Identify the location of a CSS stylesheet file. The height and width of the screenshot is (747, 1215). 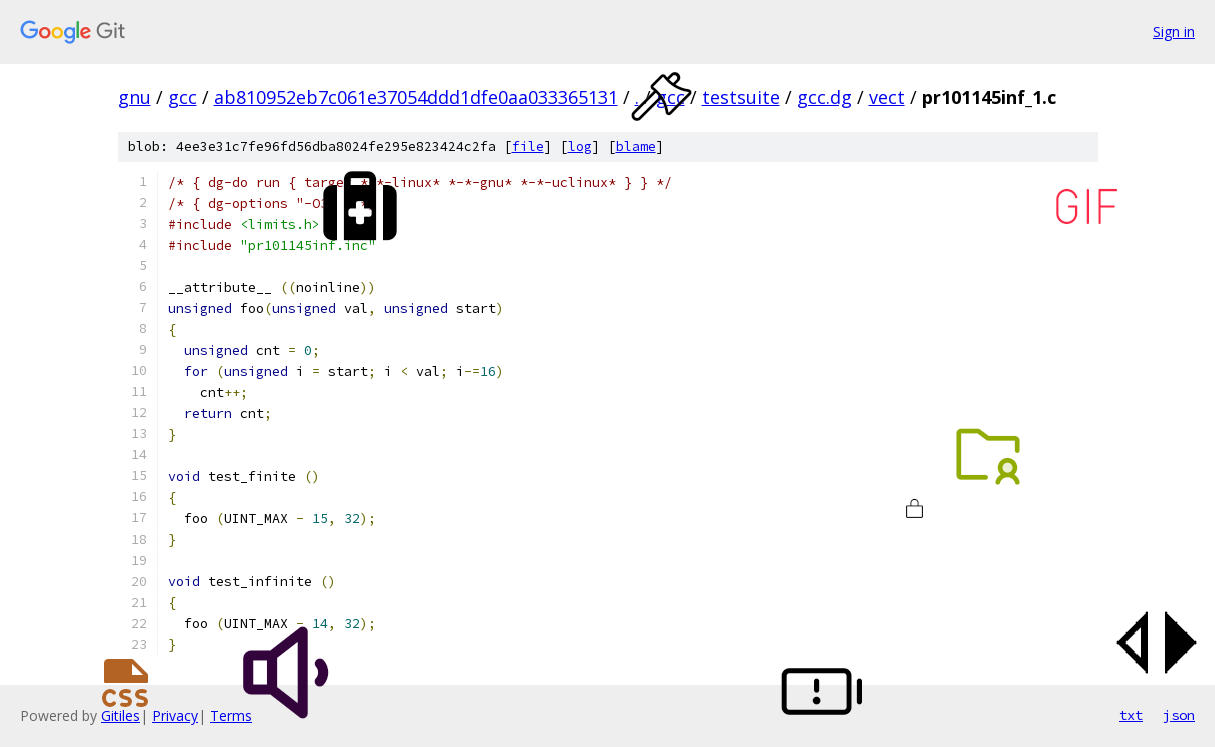
(126, 685).